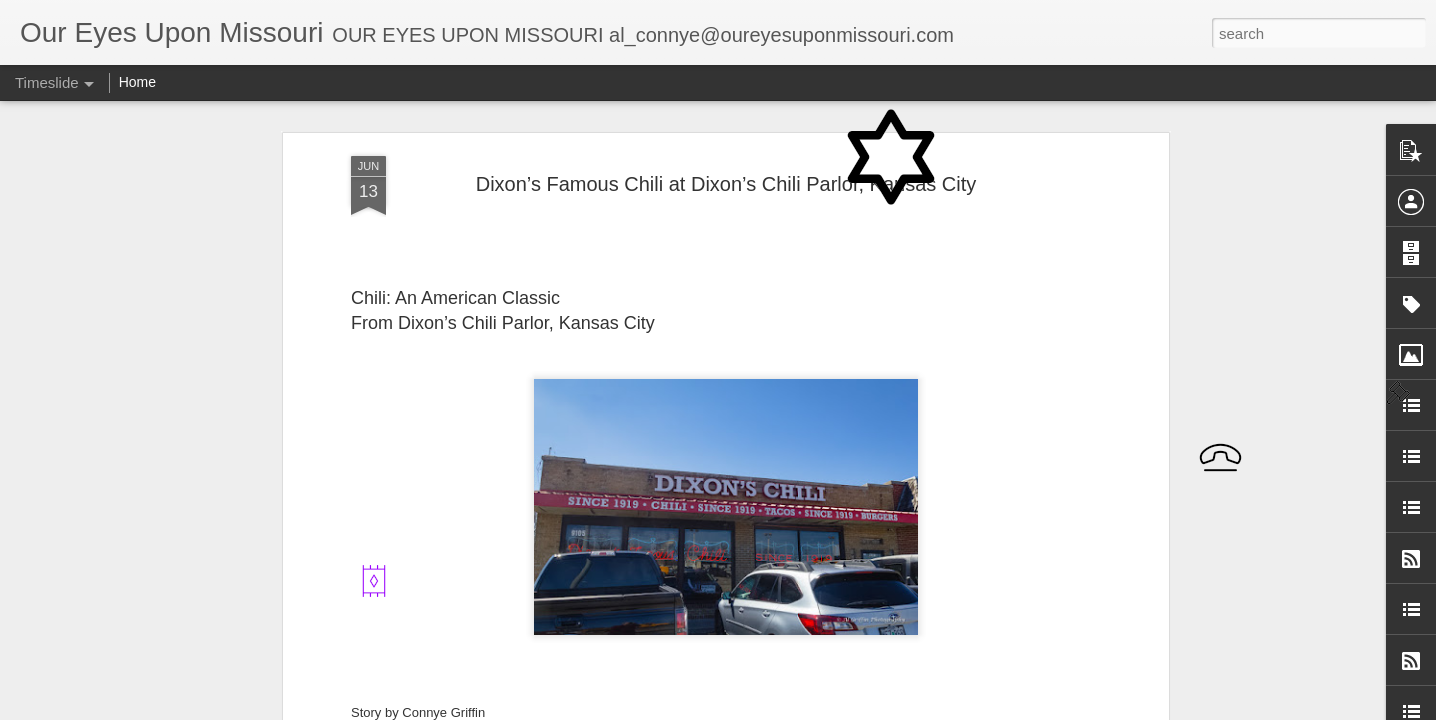  I want to click on browse or select rugs in a home decor app, so click(374, 581).